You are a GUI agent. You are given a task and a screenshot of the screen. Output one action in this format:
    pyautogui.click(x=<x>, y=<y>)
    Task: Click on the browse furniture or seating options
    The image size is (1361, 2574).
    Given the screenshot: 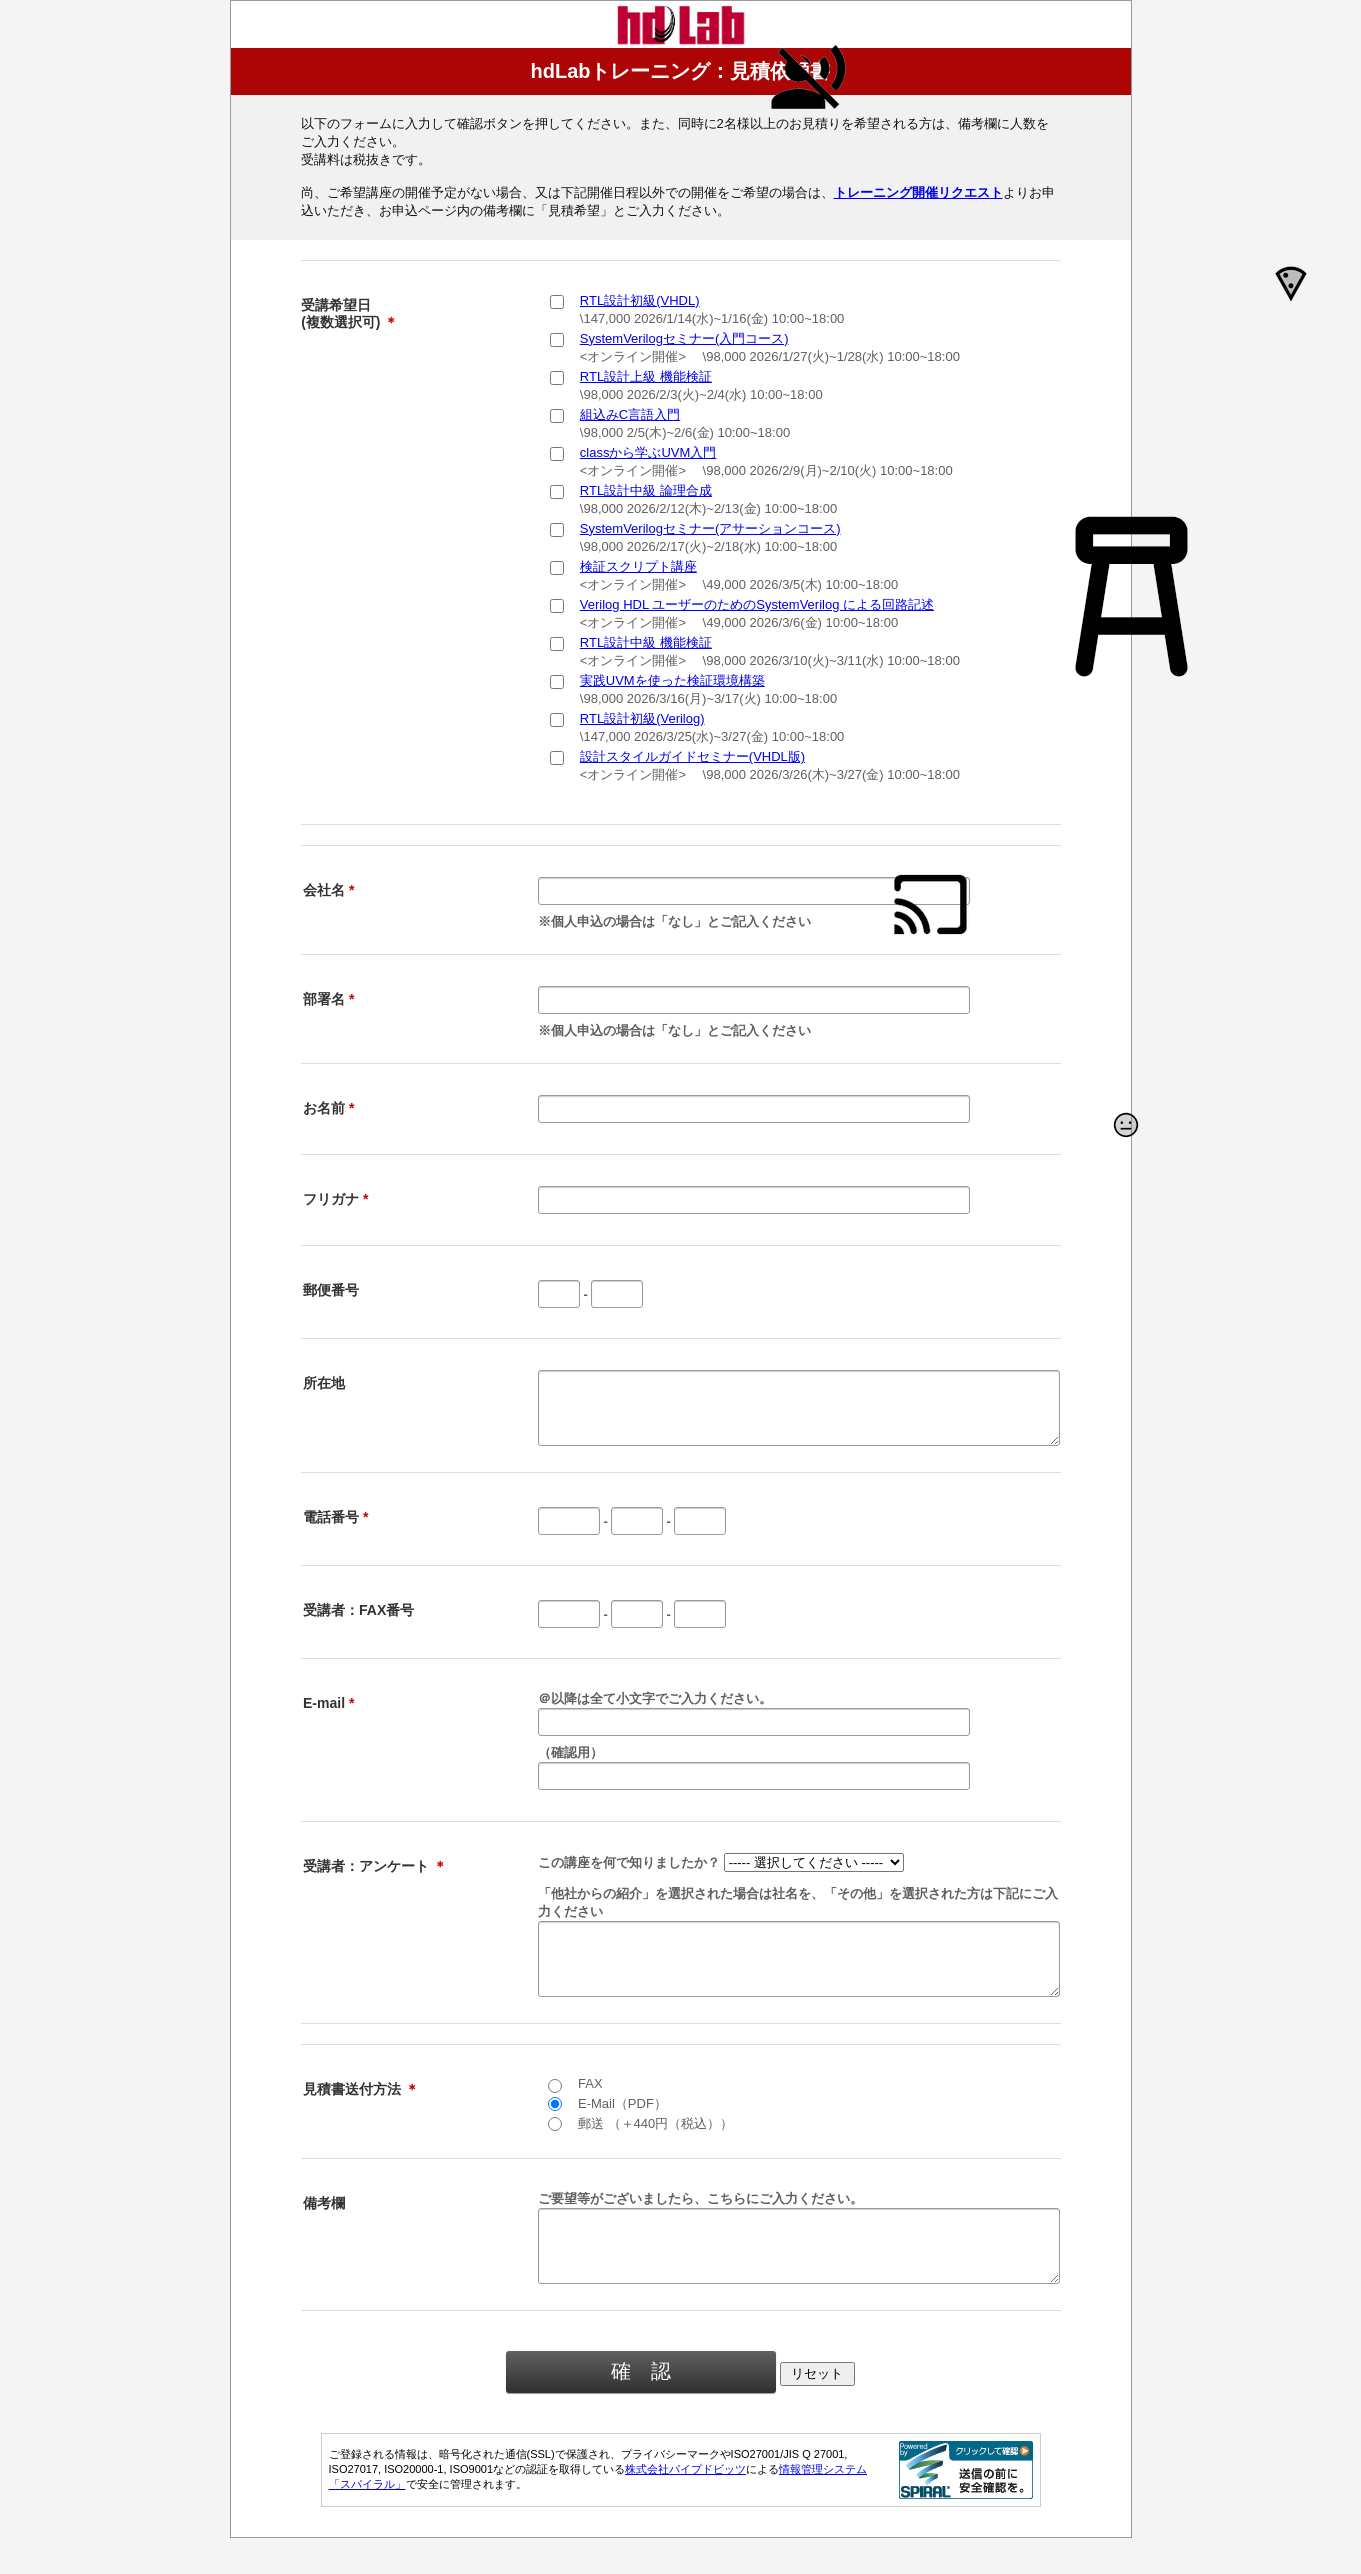 What is the action you would take?
    pyautogui.click(x=1131, y=596)
    